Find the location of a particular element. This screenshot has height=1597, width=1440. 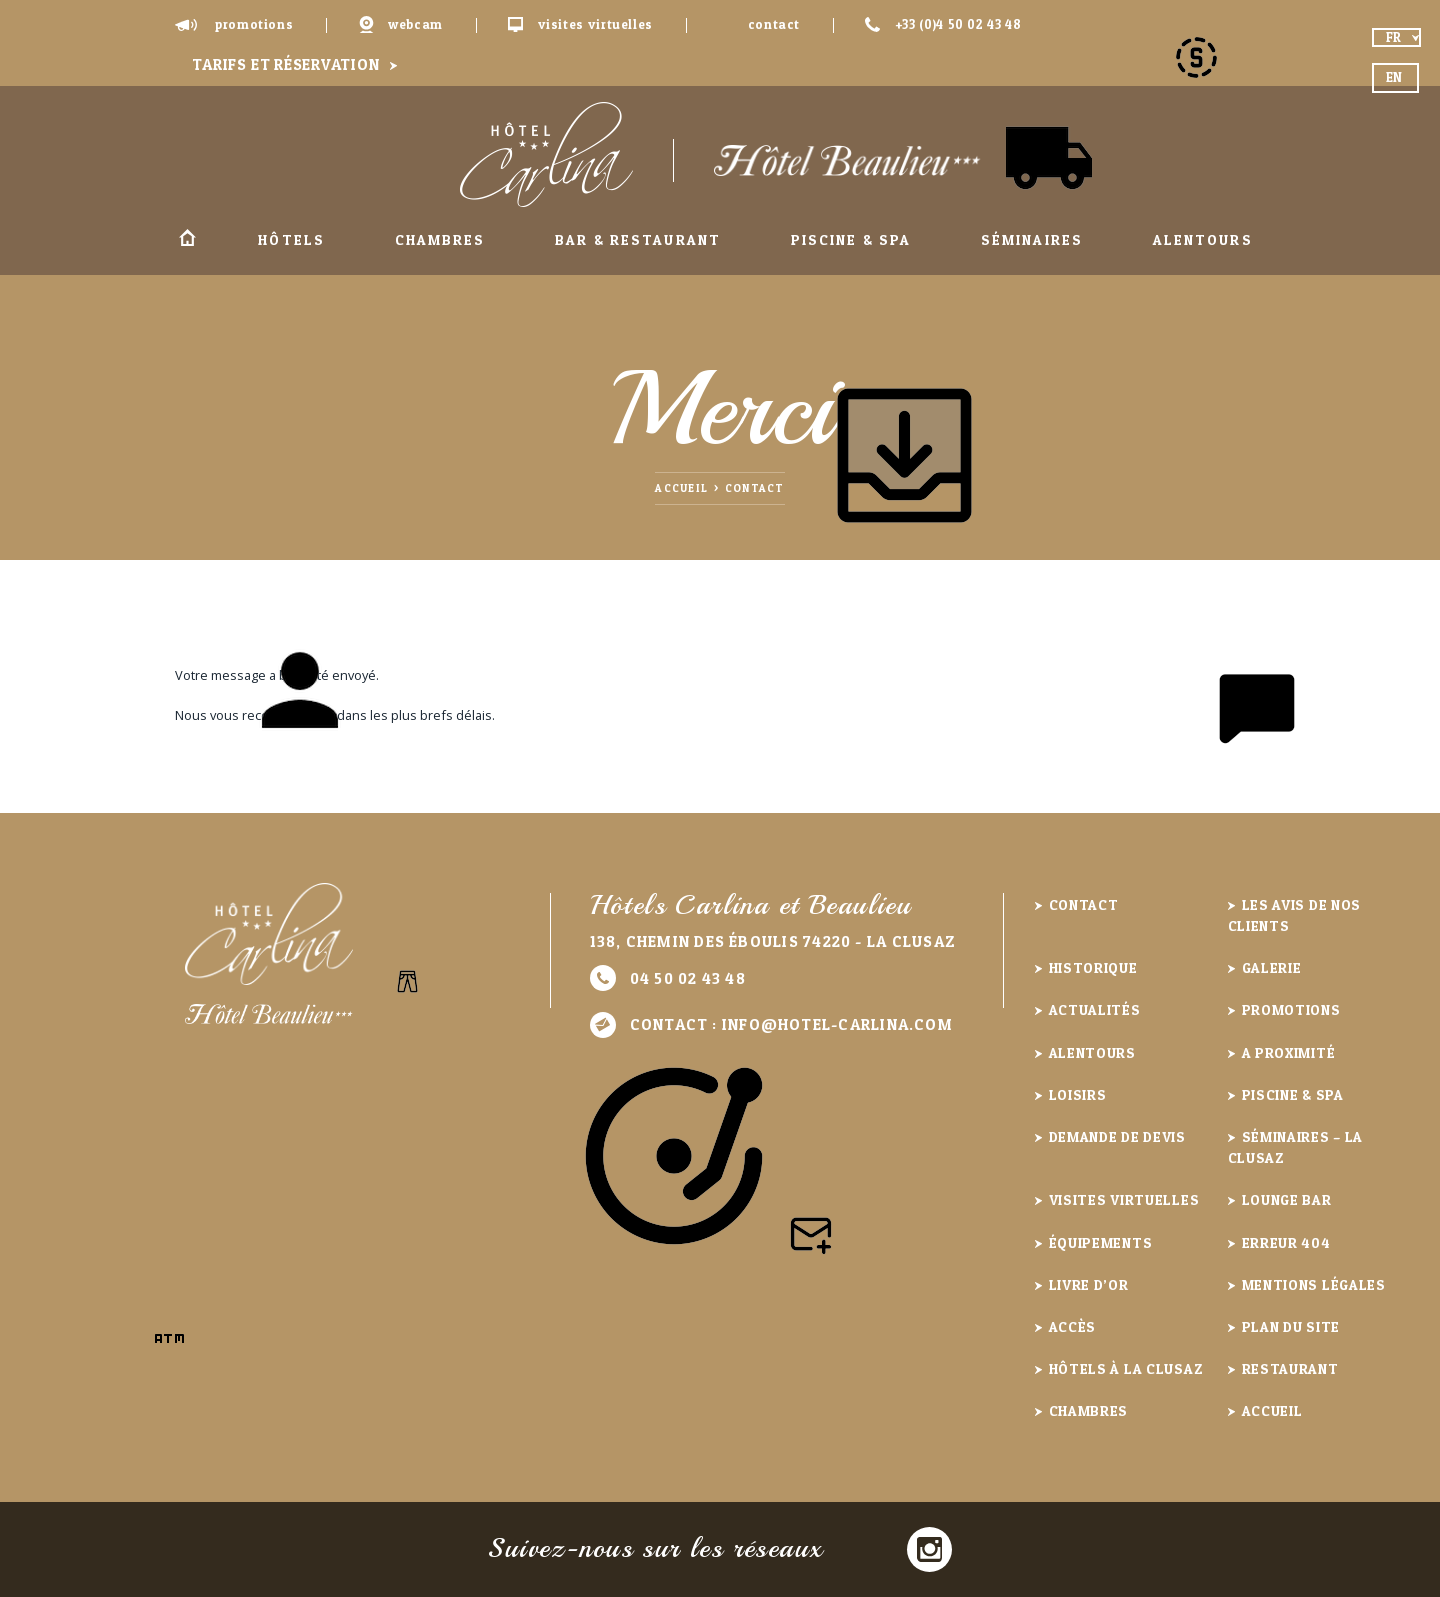

open chat or messaging is located at coordinates (1257, 703).